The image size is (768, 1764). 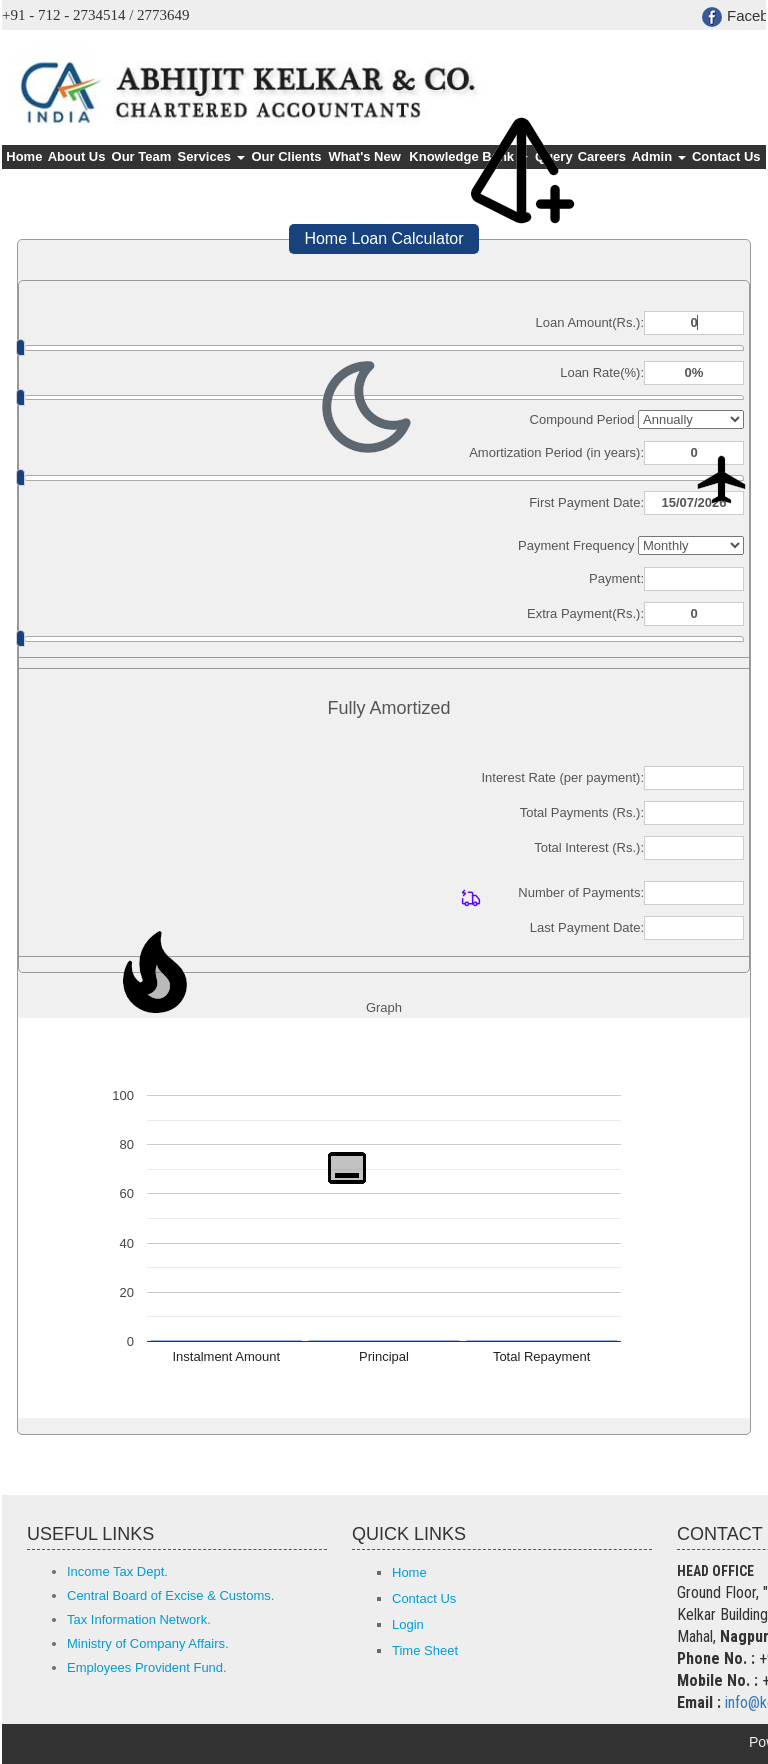 What do you see at coordinates (347, 1168) in the screenshot?
I see `access video player controls or captions` at bounding box center [347, 1168].